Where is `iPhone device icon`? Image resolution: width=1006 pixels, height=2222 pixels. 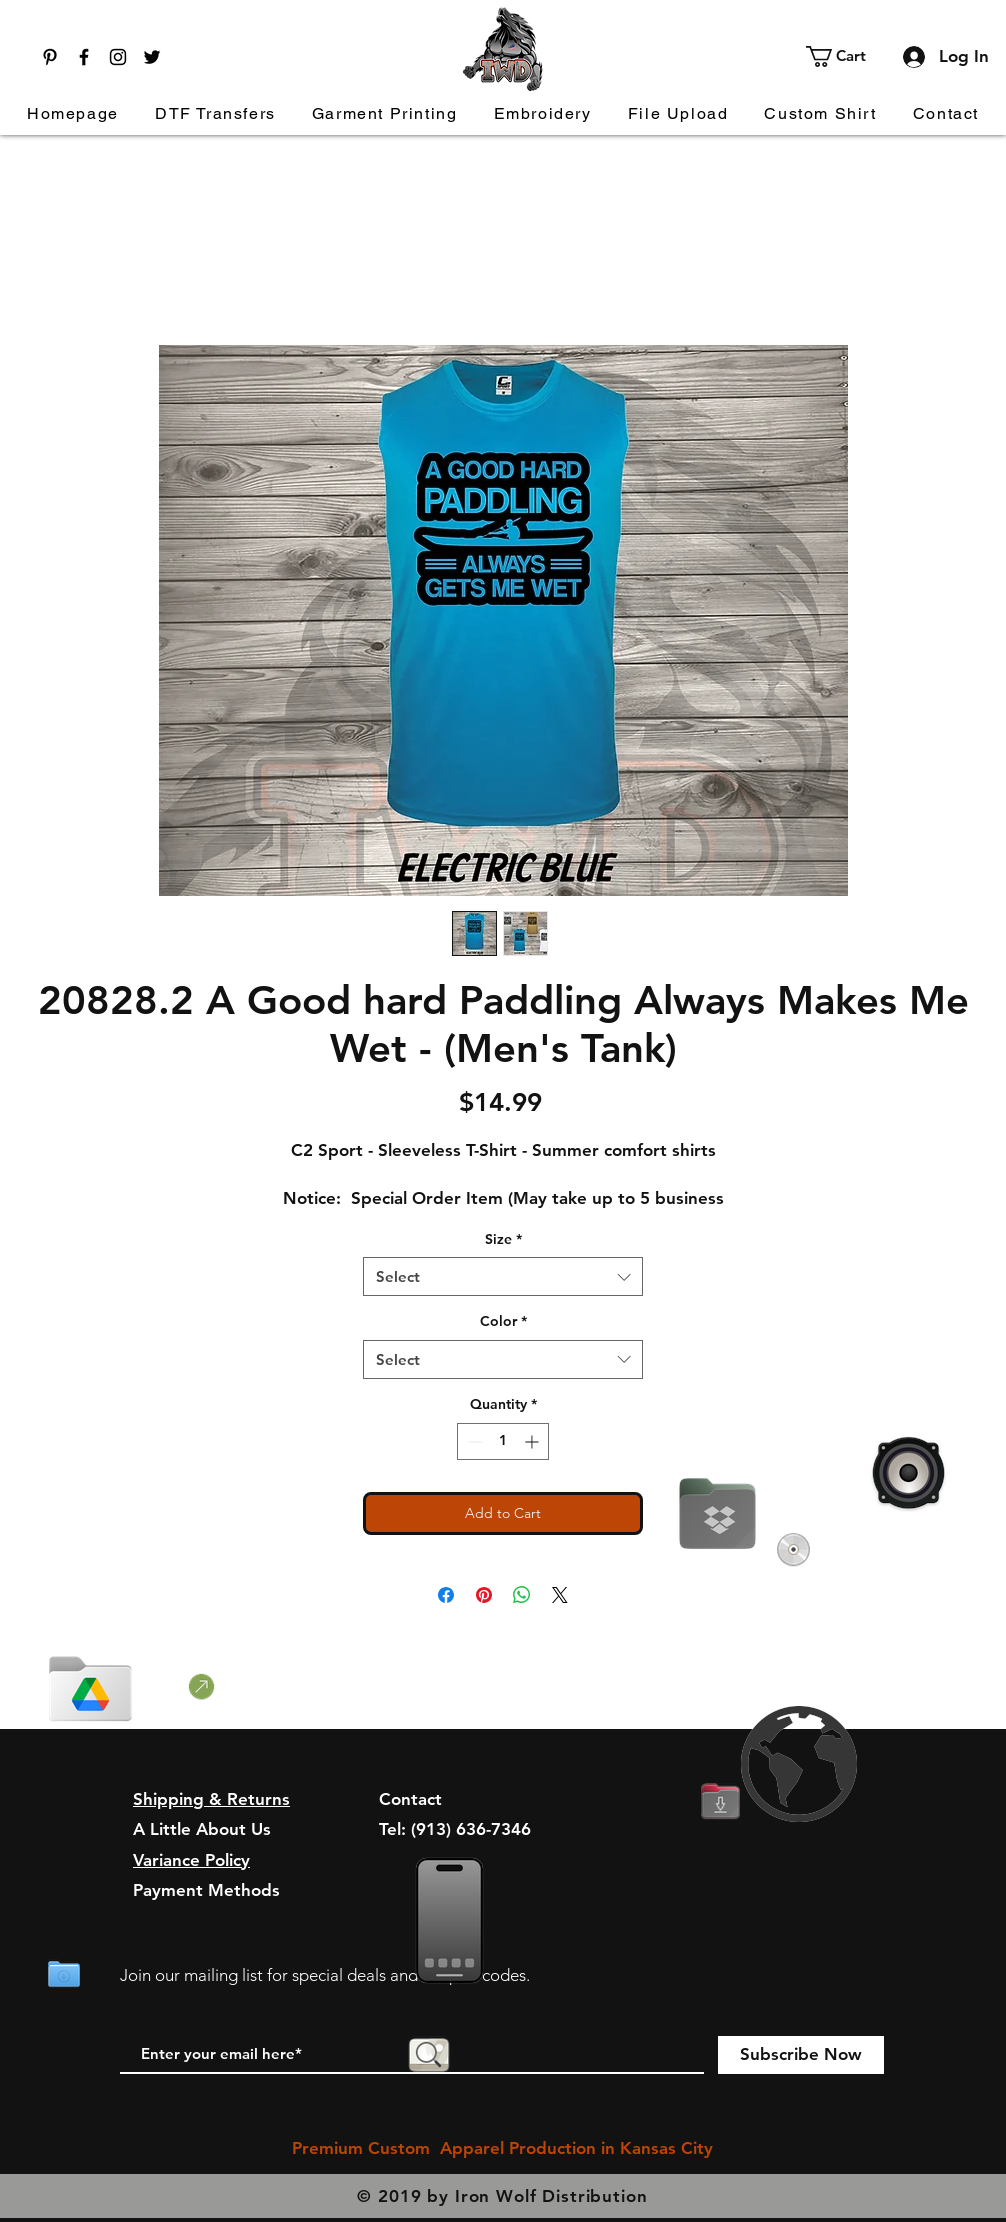 iPhone device icon is located at coordinates (449, 1920).